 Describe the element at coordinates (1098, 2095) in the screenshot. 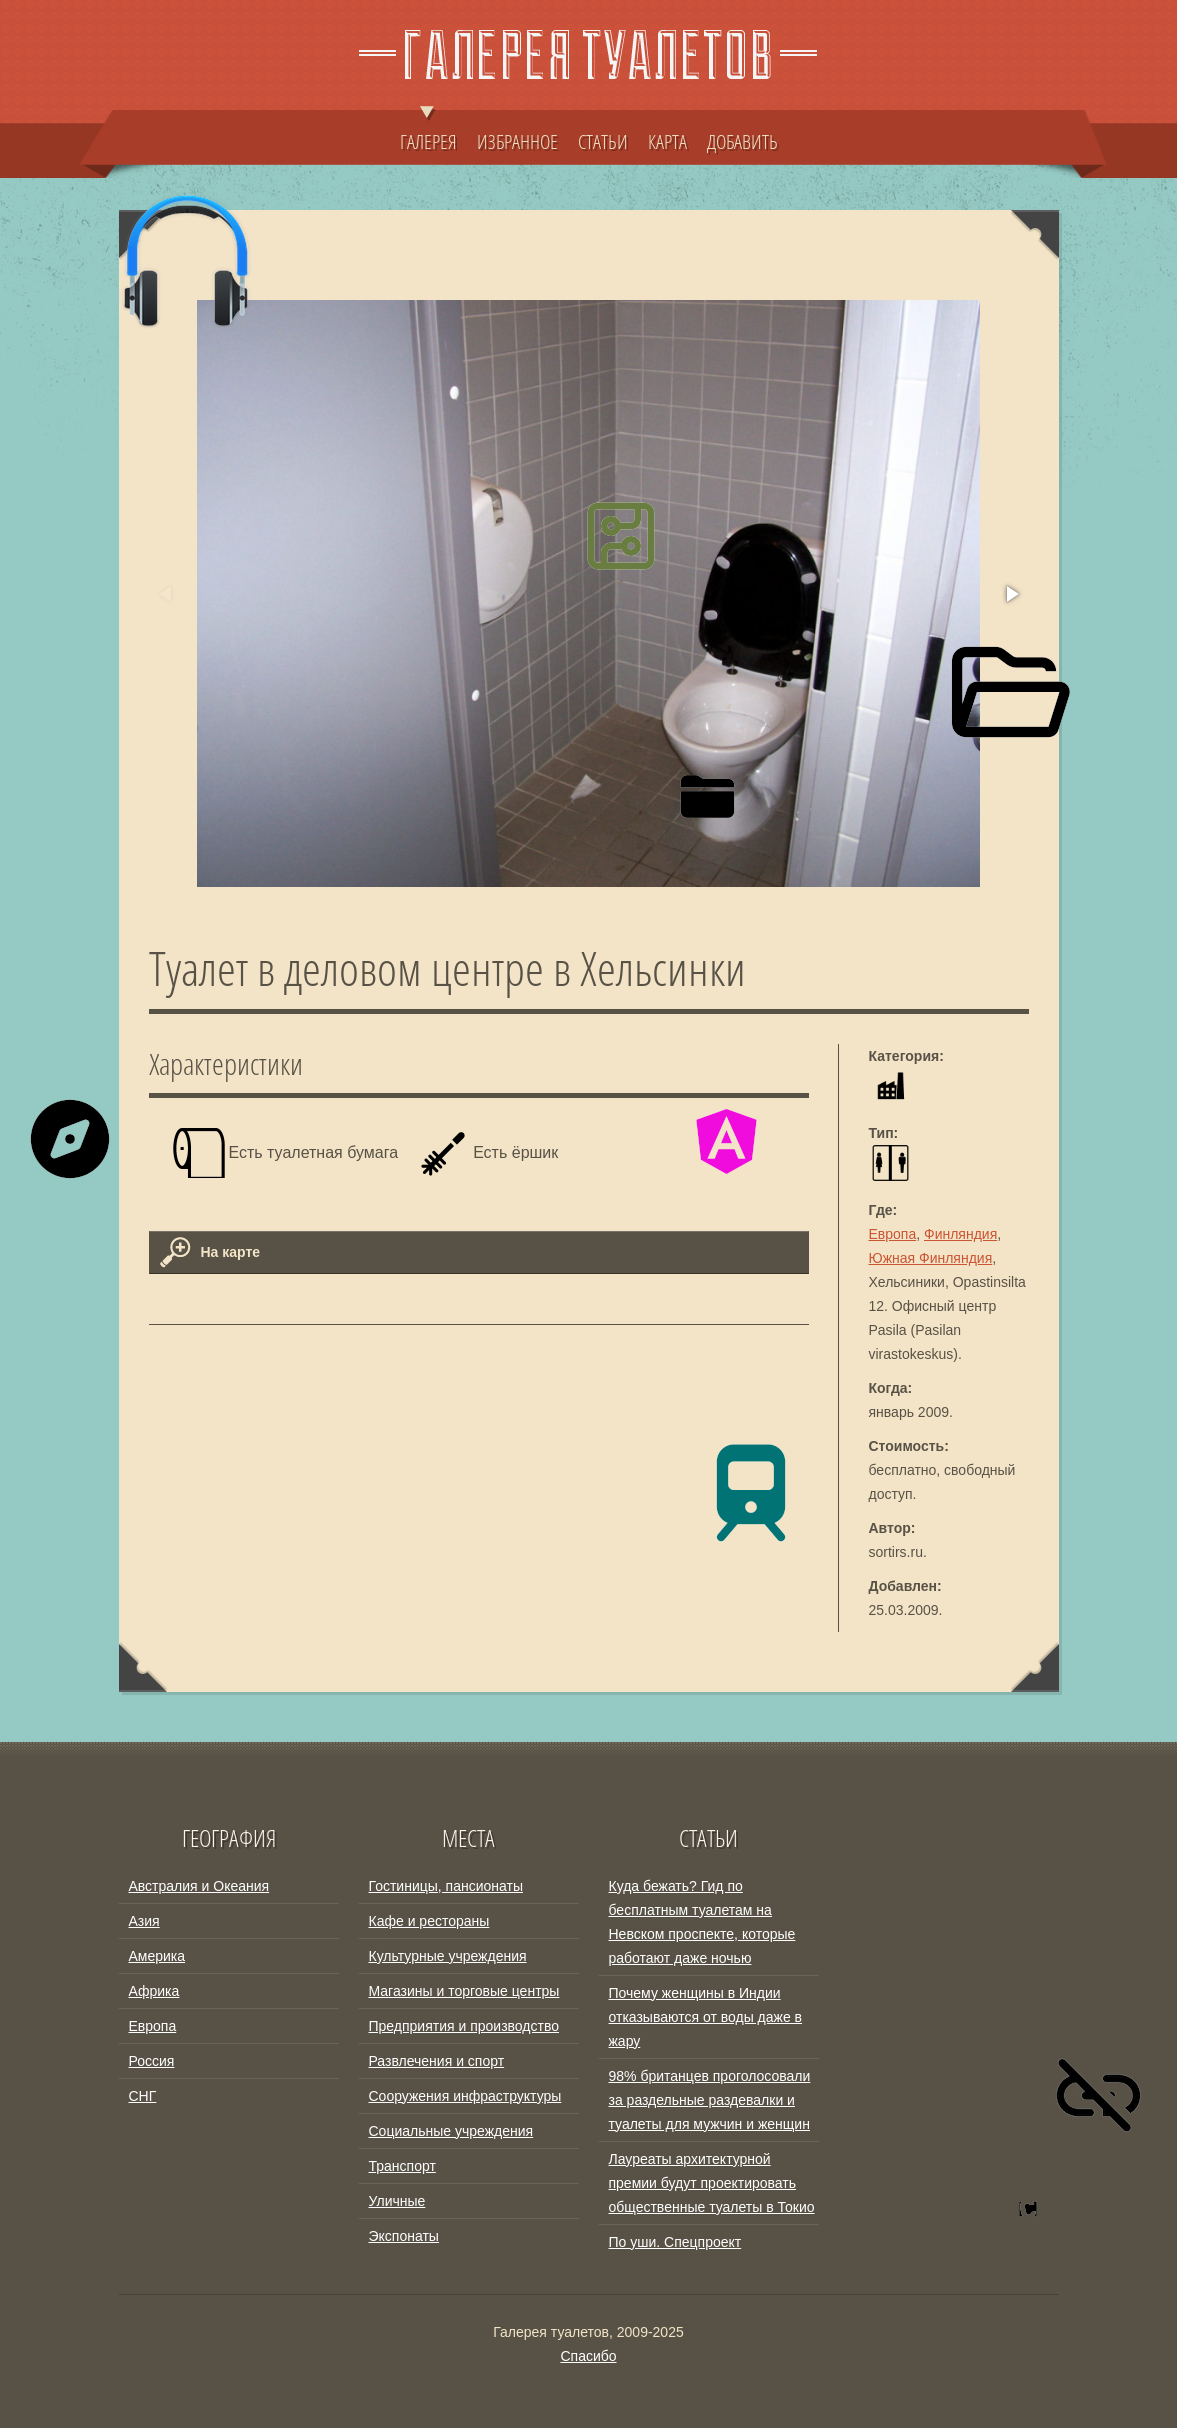

I see `unlink or disconnect a shared link` at that location.